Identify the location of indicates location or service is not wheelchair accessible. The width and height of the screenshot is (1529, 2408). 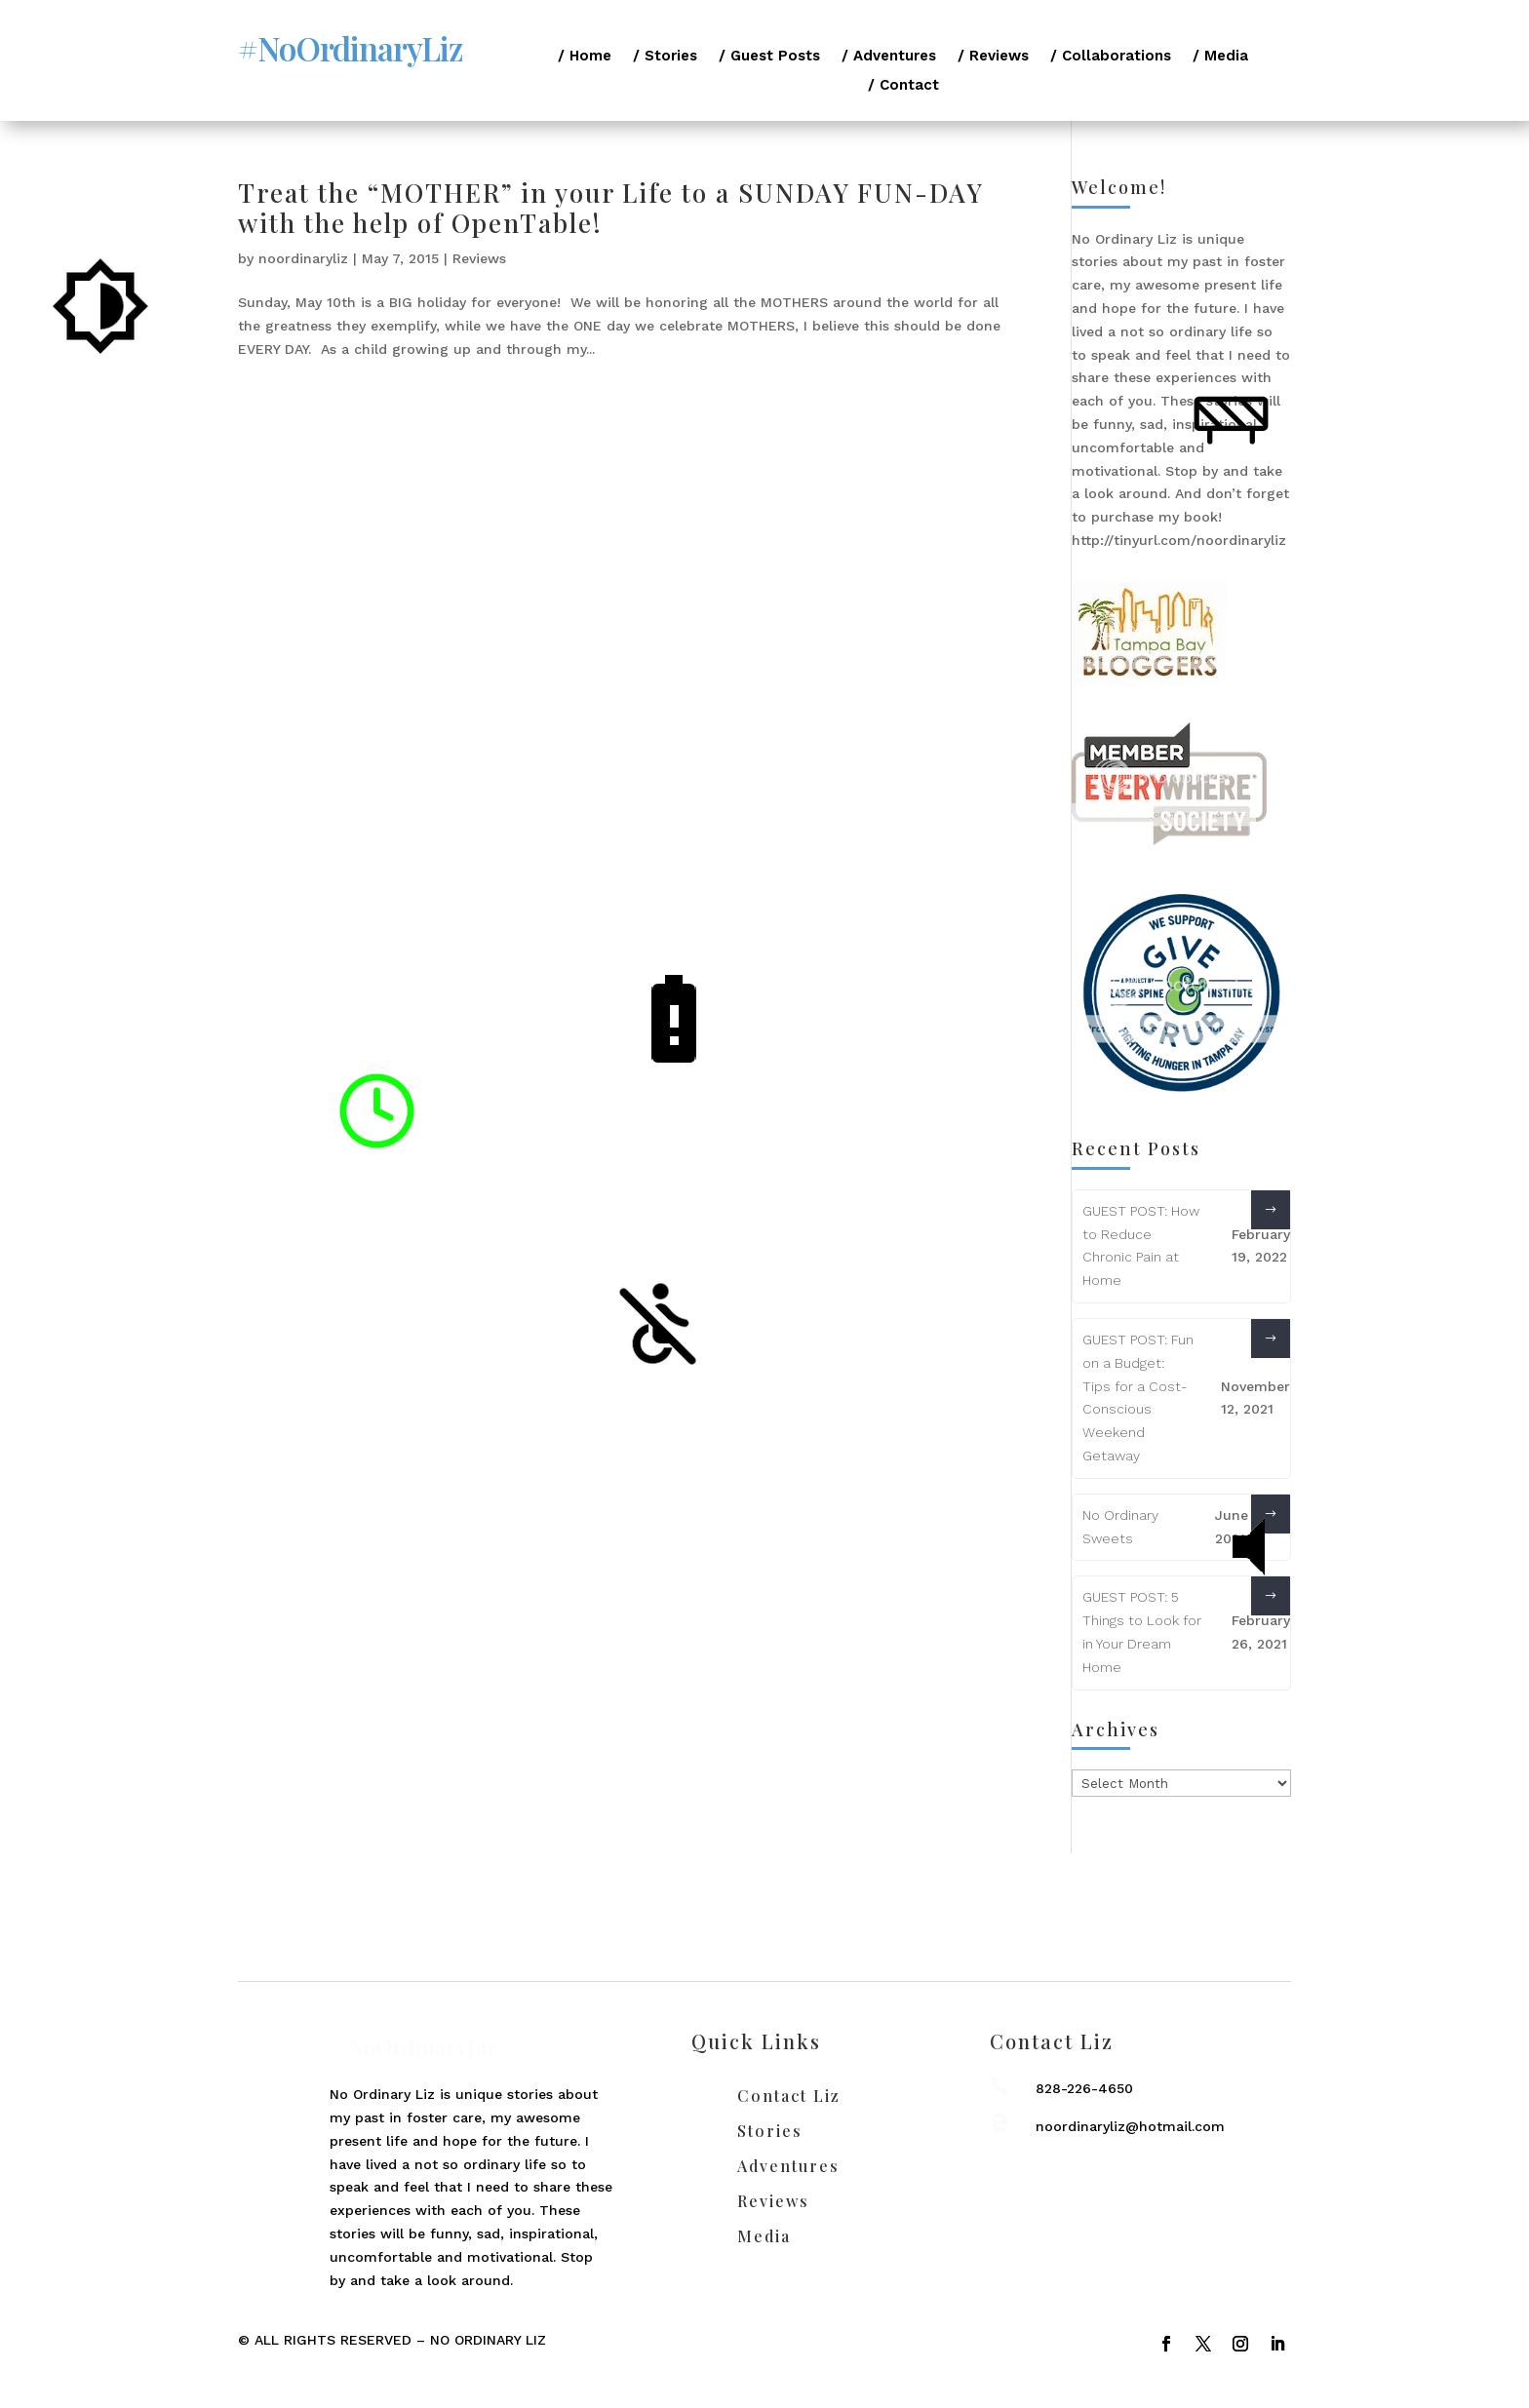
(660, 1323).